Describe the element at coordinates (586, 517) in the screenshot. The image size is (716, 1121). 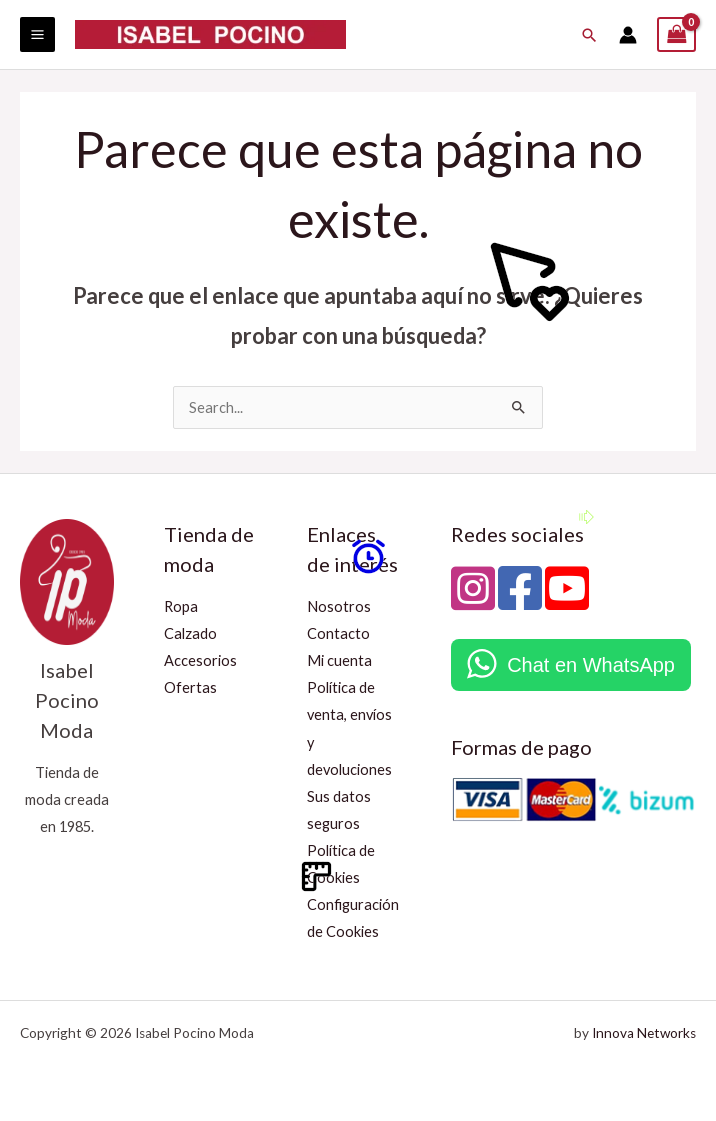
I see `skip forward or advance to the next item` at that location.